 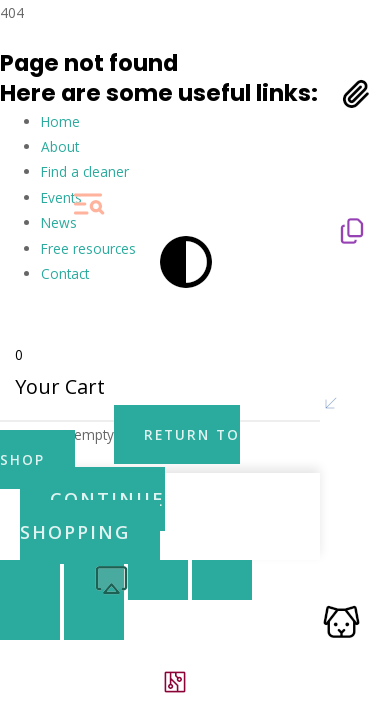 I want to click on navigate to the bottom-left corner, so click(x=331, y=403).